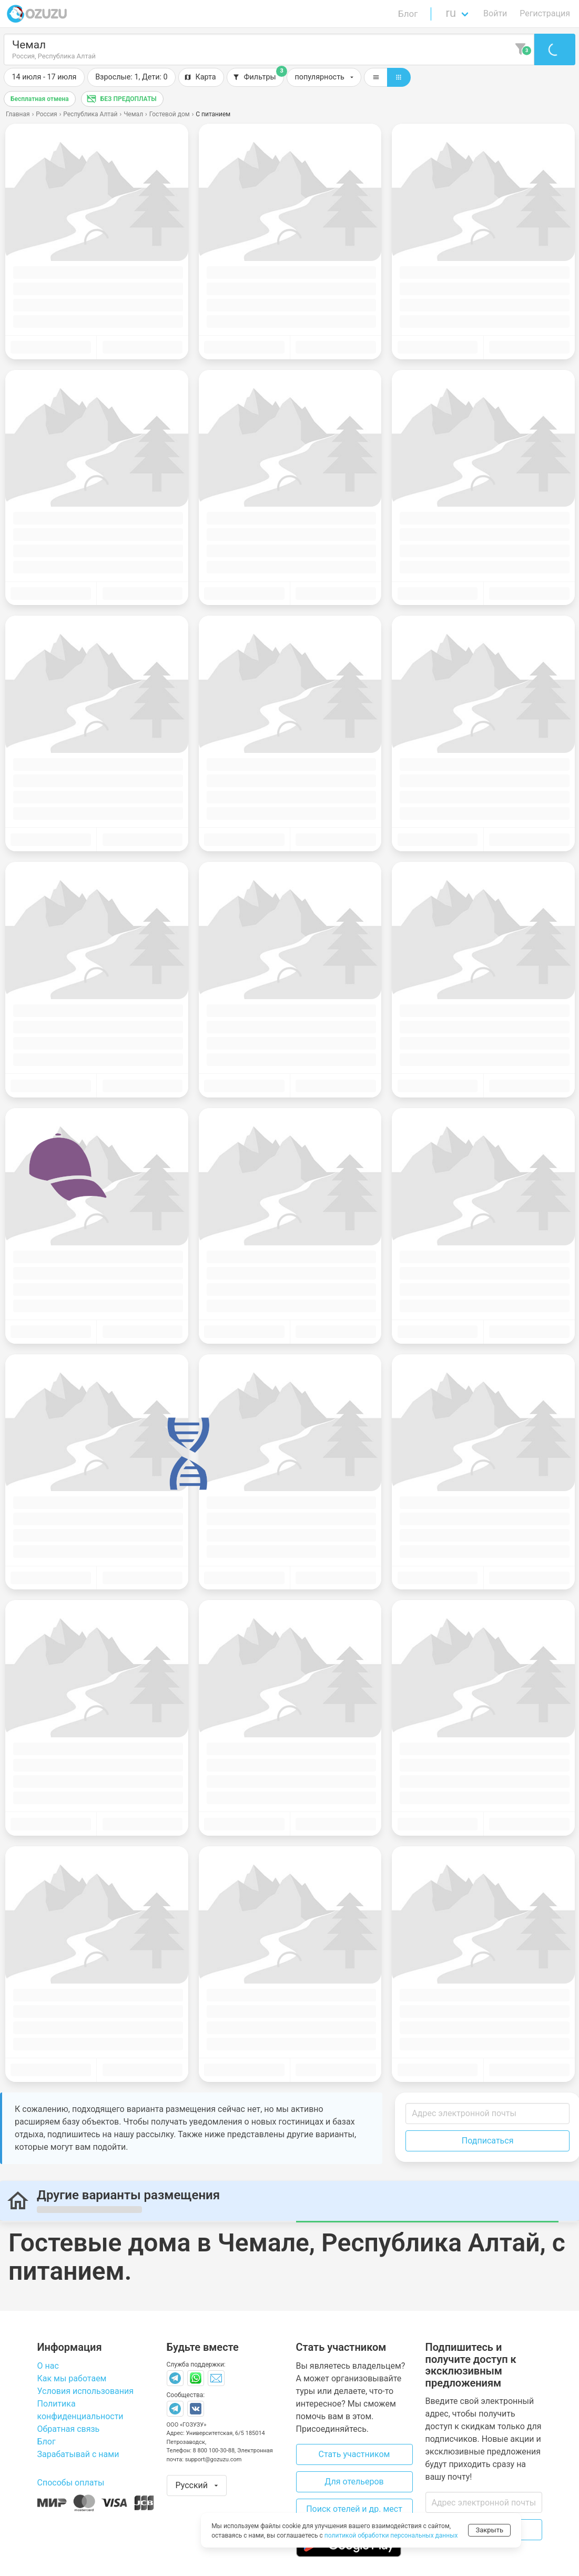 The width and height of the screenshot is (579, 2576). What do you see at coordinates (68, 1167) in the screenshot?
I see `access player profile or avatar customization` at bounding box center [68, 1167].